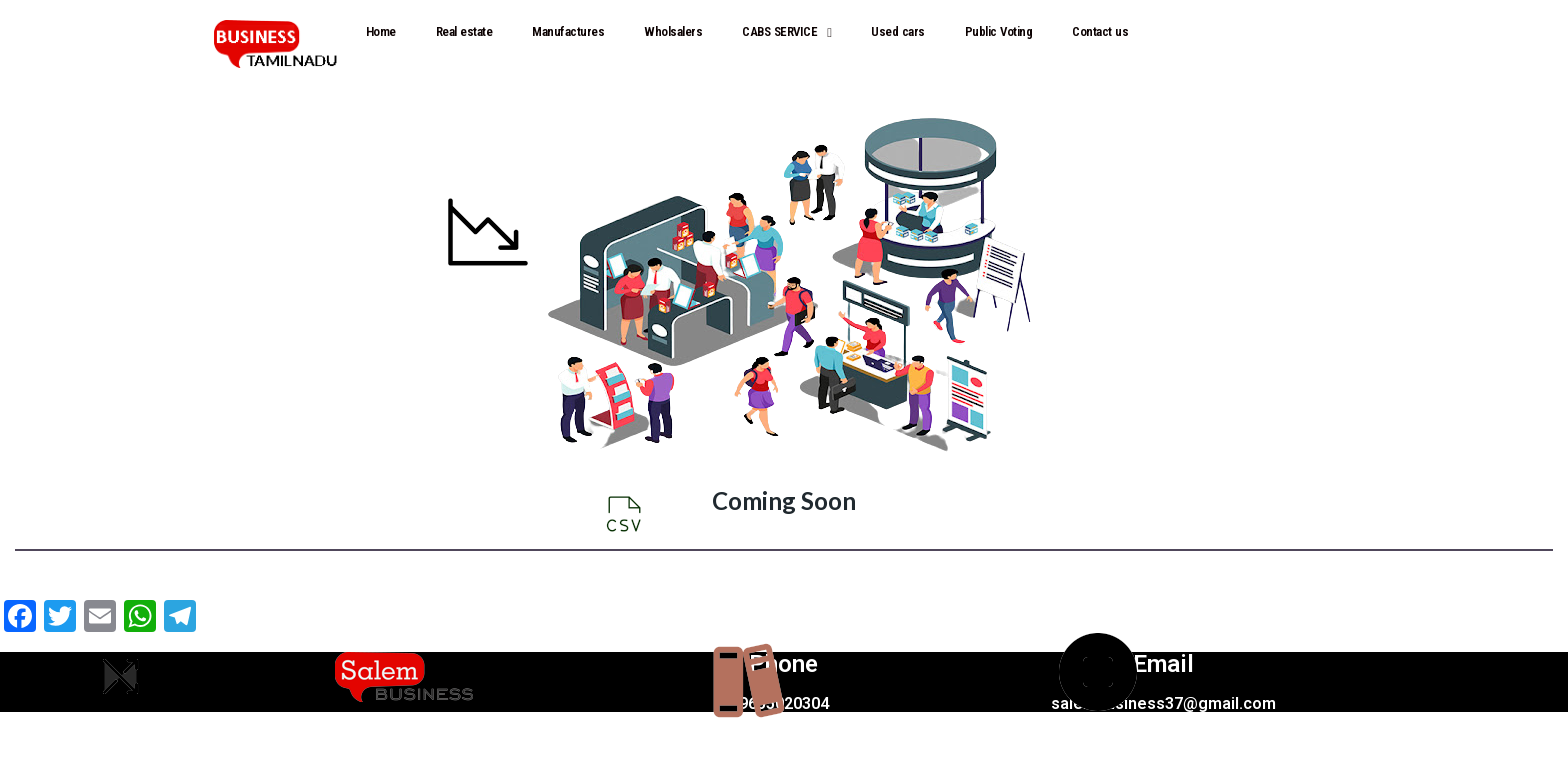  Describe the element at coordinates (488, 232) in the screenshot. I see `view declining metrics or trends` at that location.